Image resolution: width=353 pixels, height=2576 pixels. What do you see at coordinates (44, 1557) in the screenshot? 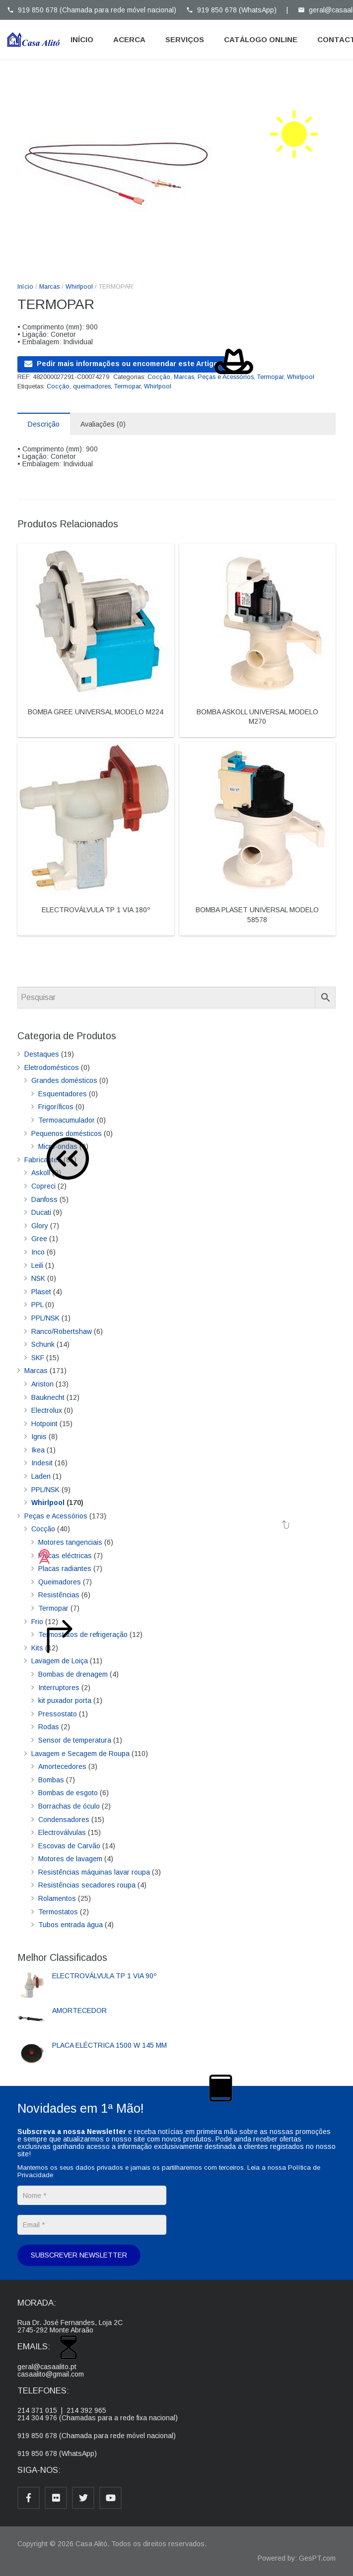
I see `indicates cellular network signal strength` at bounding box center [44, 1557].